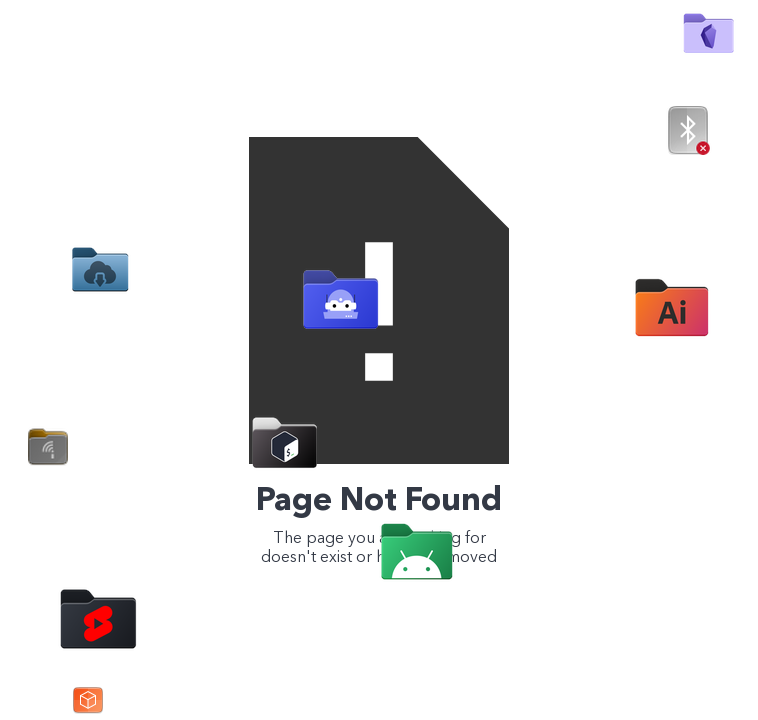 The image size is (758, 720). What do you see at coordinates (98, 621) in the screenshot?
I see `open folder containing youtube shorts downloads` at bounding box center [98, 621].